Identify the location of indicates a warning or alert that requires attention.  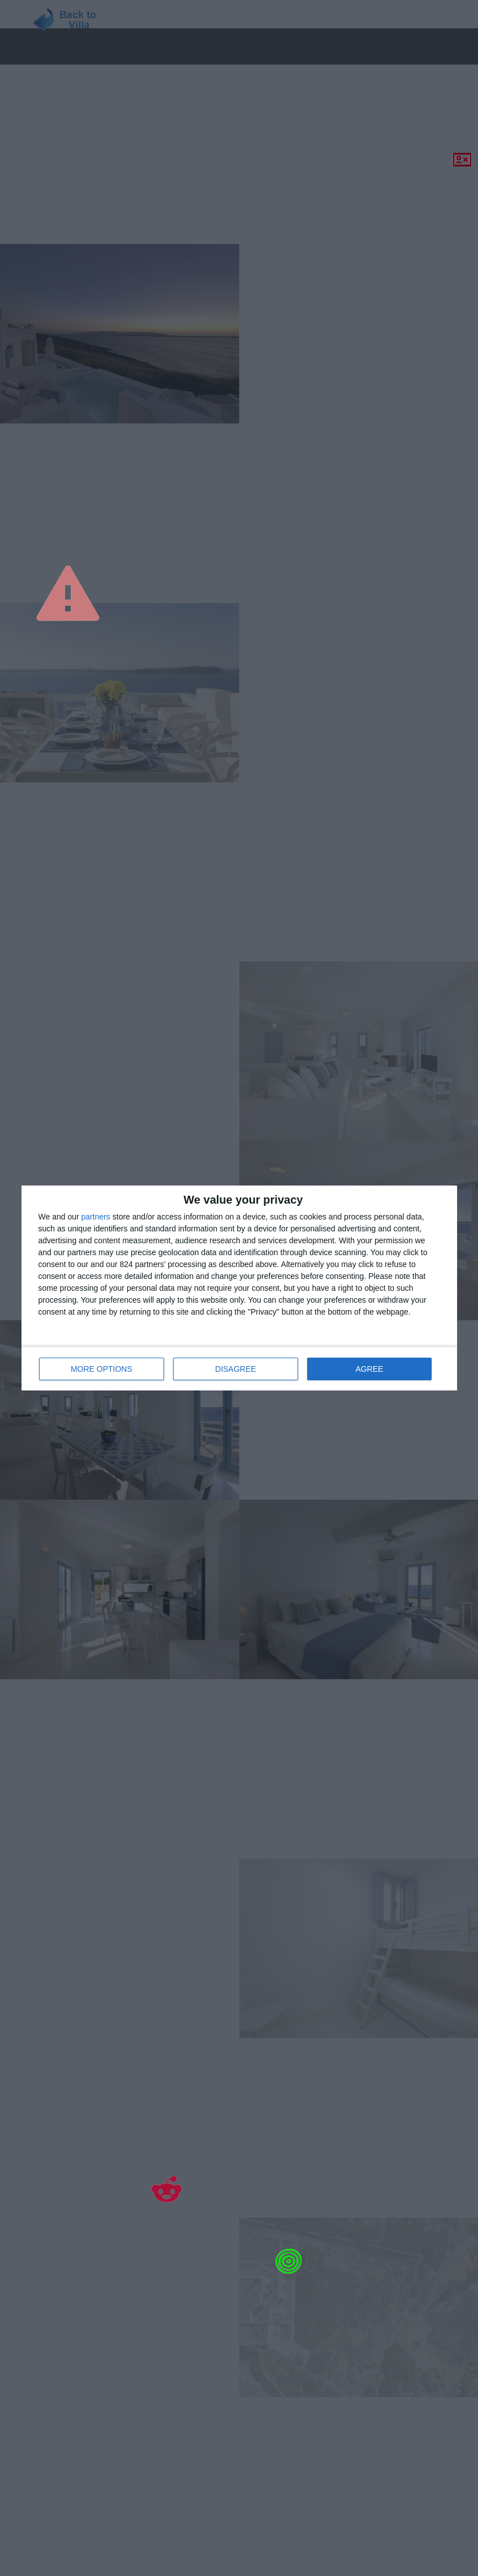
(68, 594).